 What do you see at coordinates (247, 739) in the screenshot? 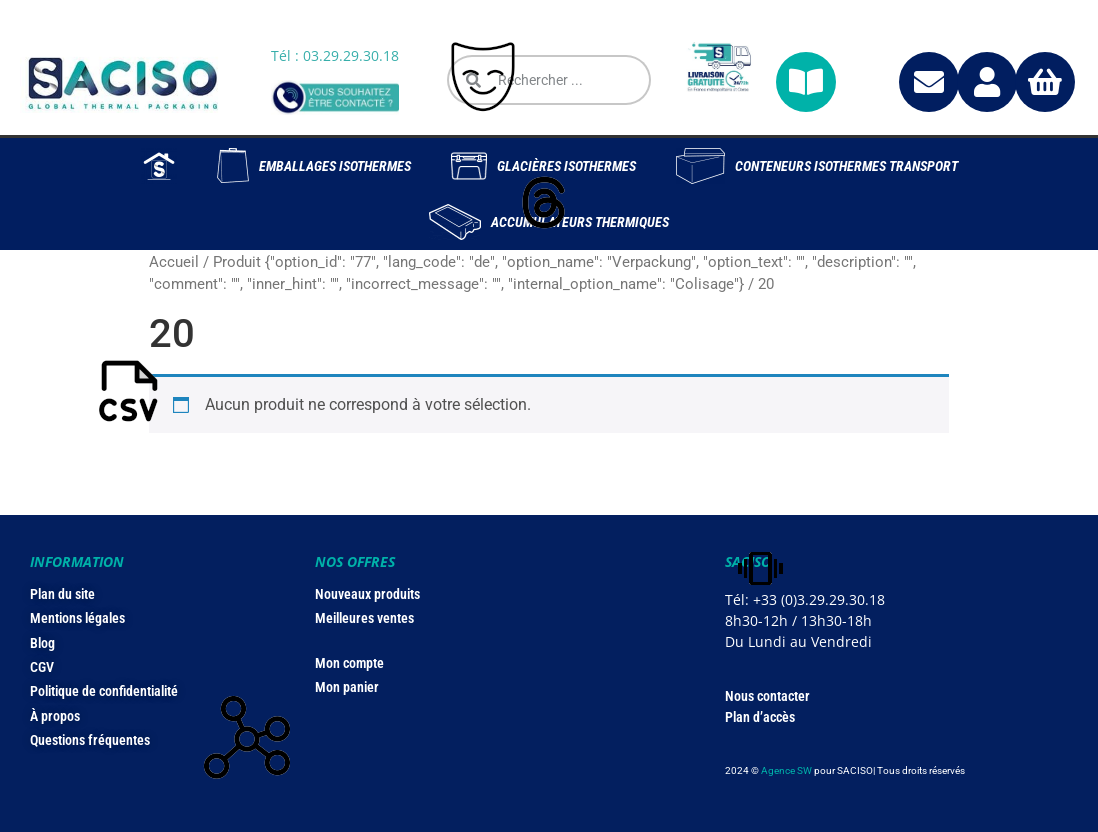
I see `view network connections or relationships` at bounding box center [247, 739].